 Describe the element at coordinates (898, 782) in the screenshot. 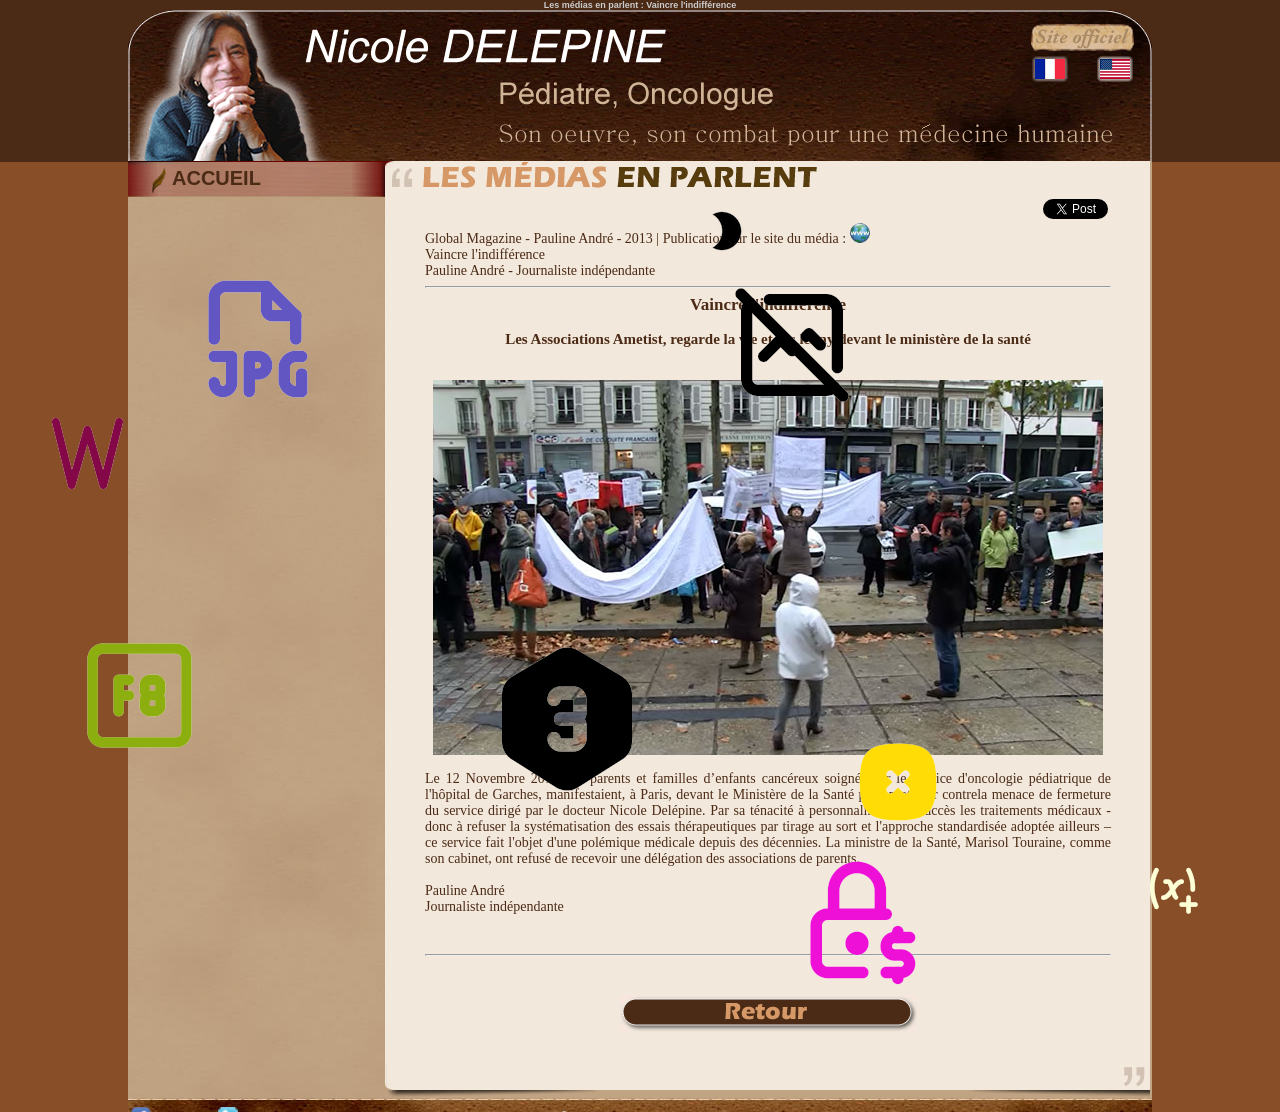

I see `close or dismiss a modal window` at that location.